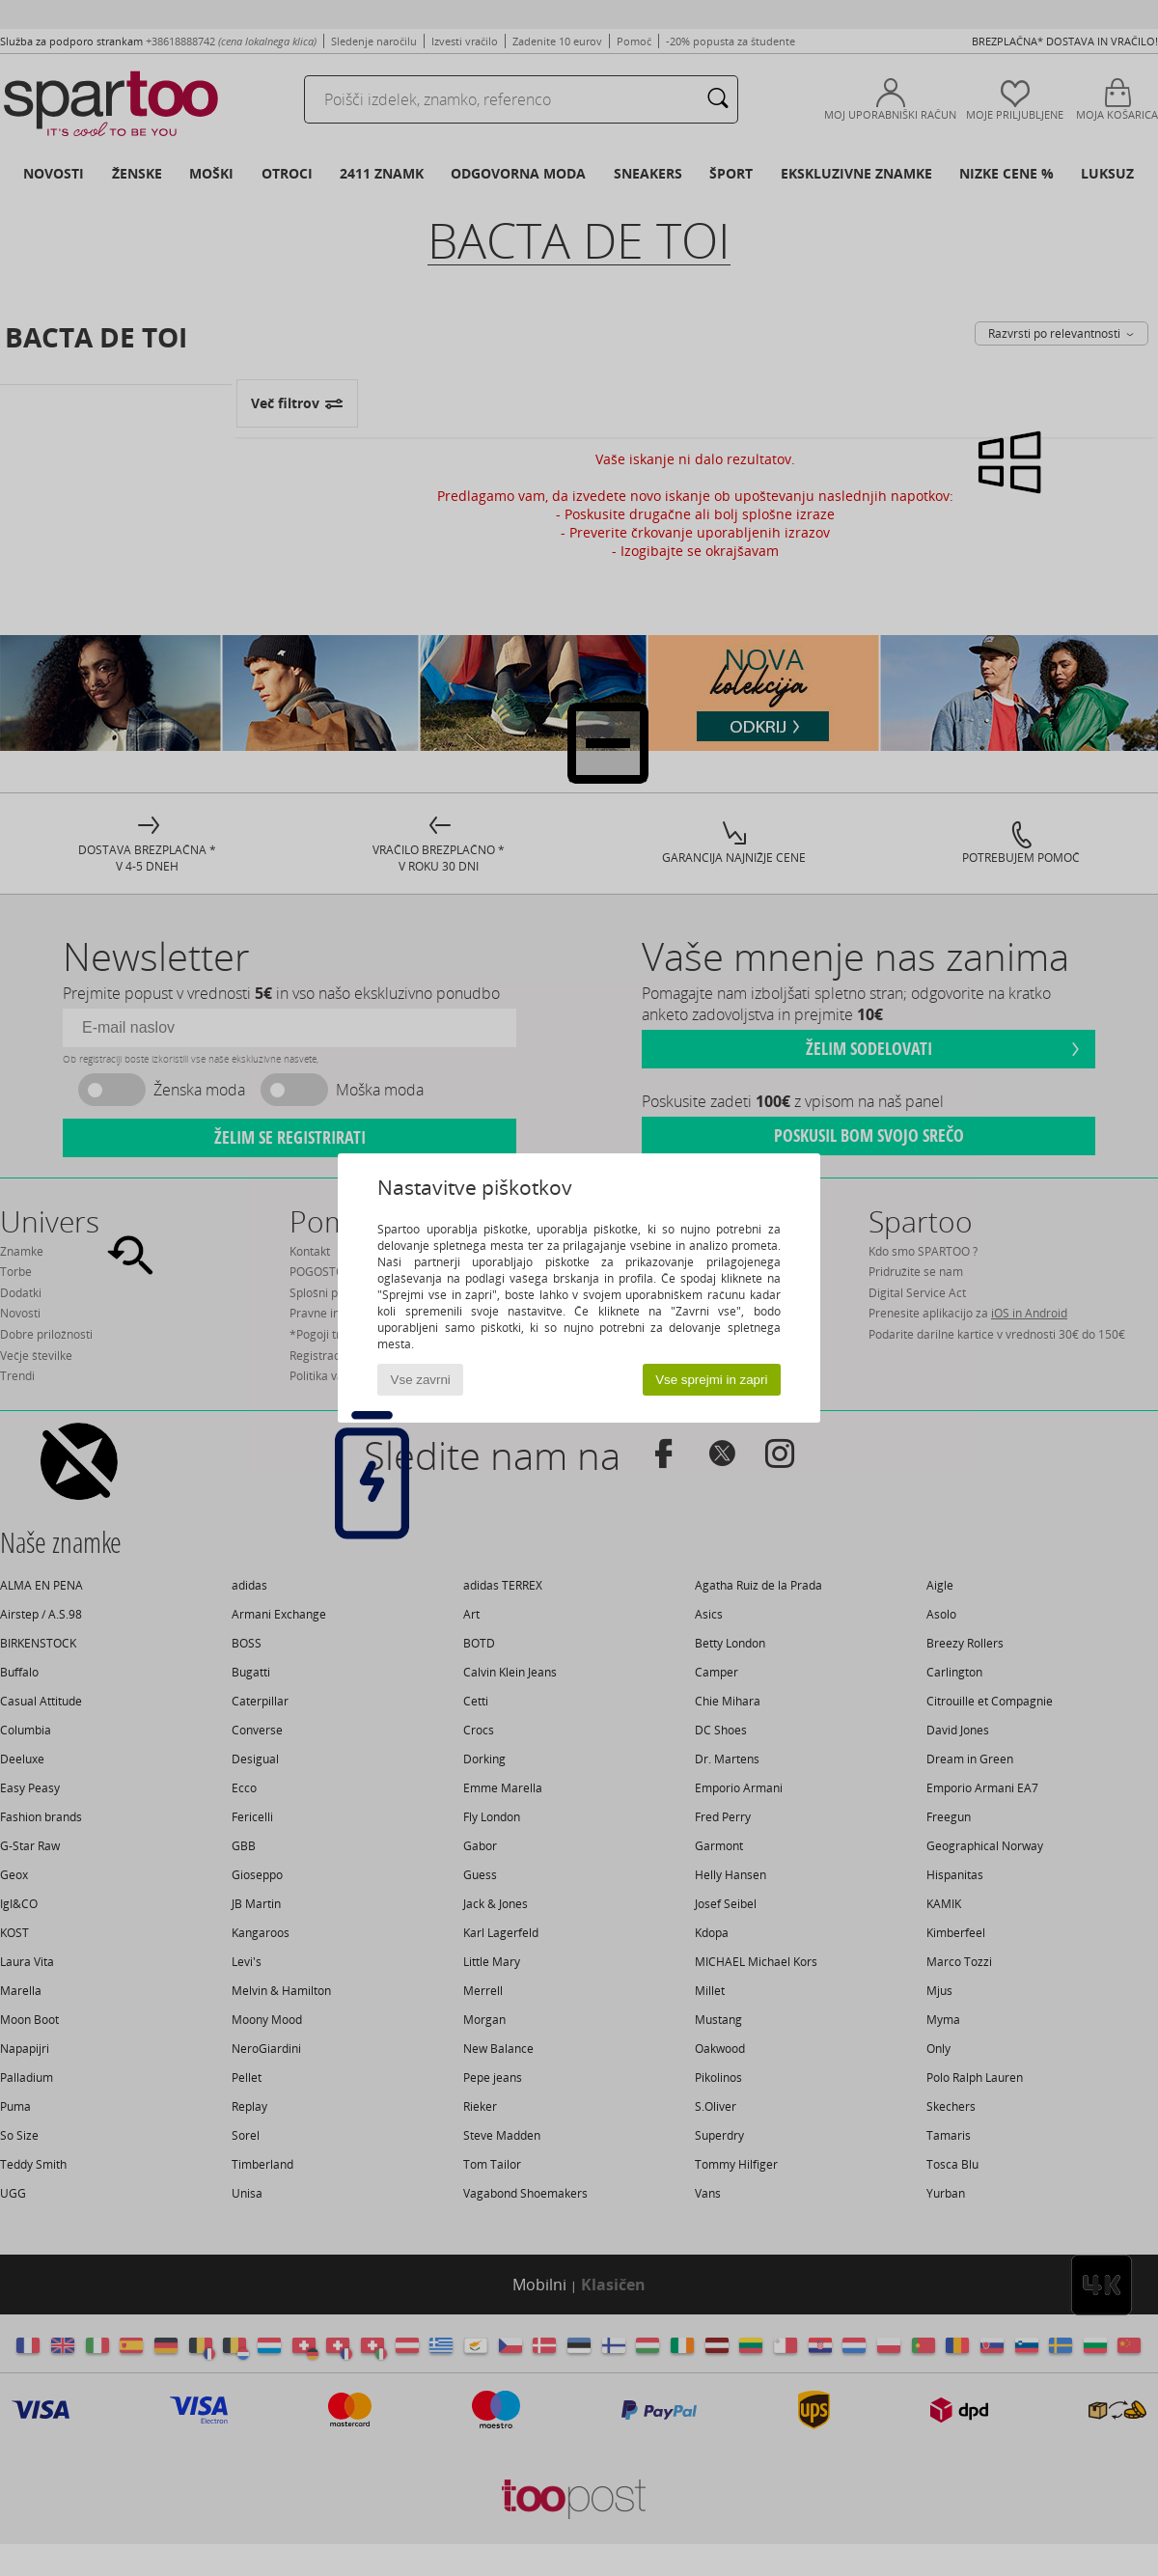 The width and height of the screenshot is (1158, 2576). What do you see at coordinates (130, 1256) in the screenshot?
I see `redo or retry a search` at bounding box center [130, 1256].